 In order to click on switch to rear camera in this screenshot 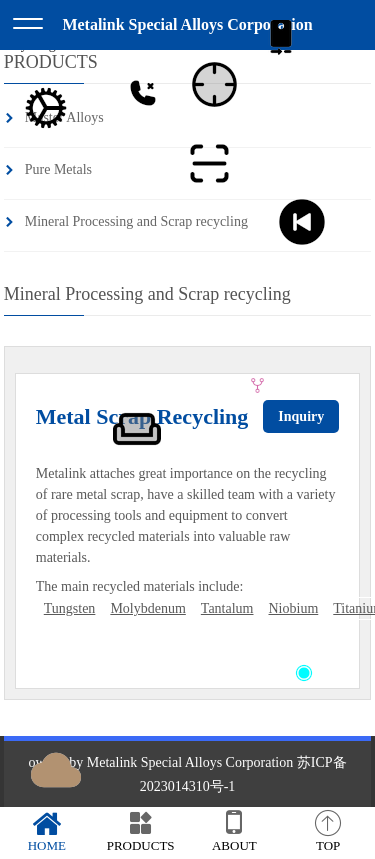, I will do `click(281, 38)`.